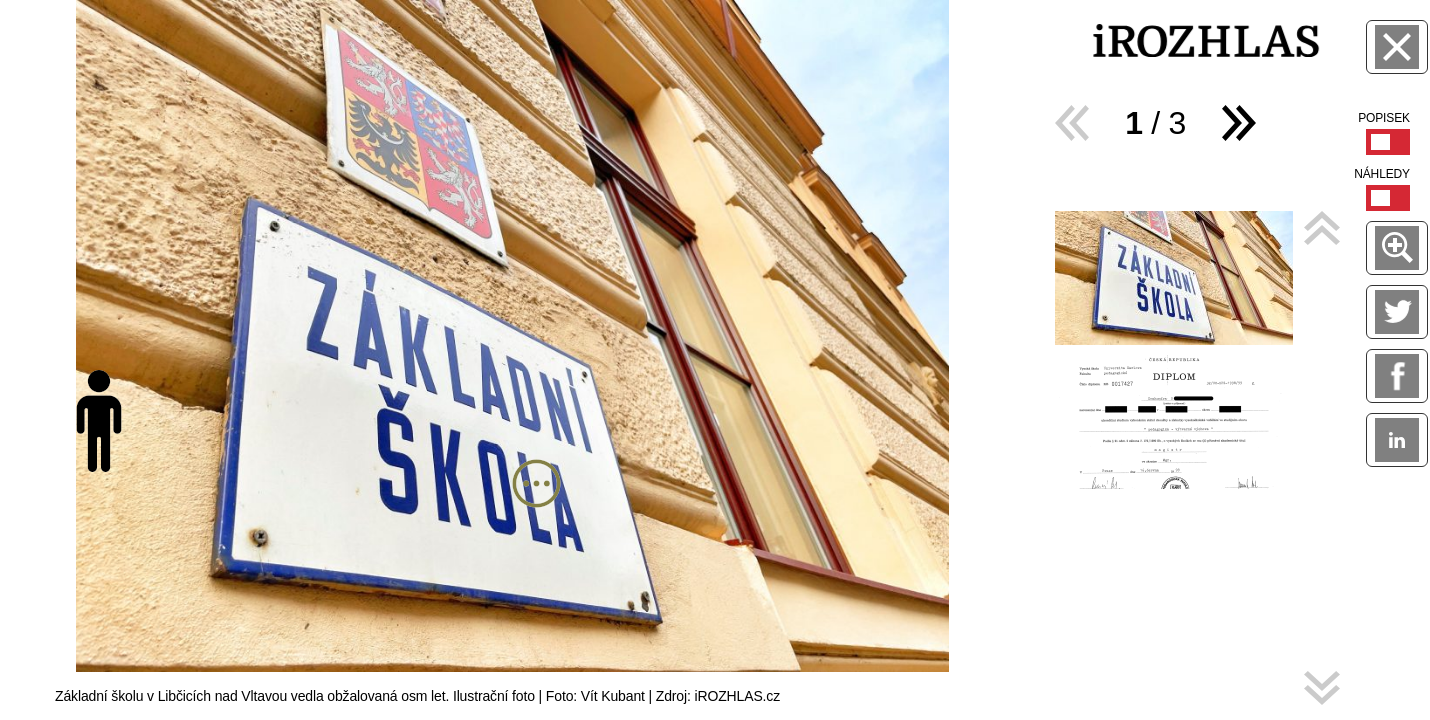 This screenshot has width=1430, height=720. I want to click on access more options or actions, so click(536, 483).